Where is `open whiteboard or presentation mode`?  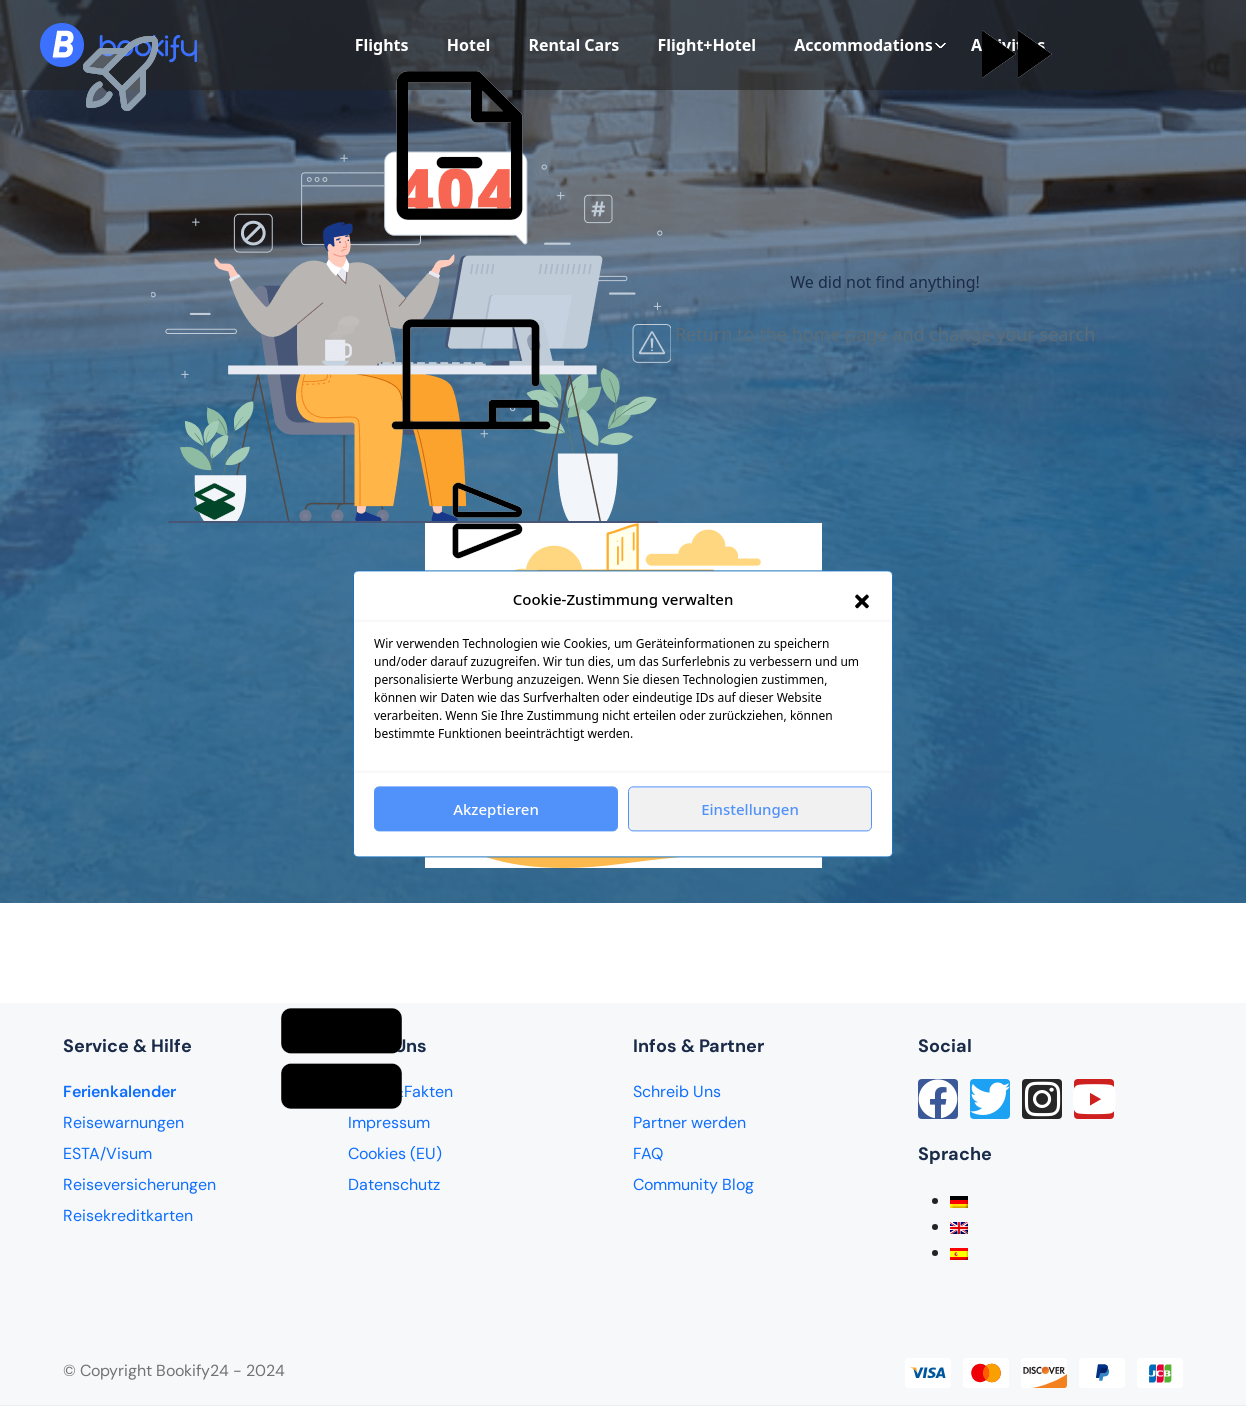
open whiteboard or presentation mode is located at coordinates (471, 377).